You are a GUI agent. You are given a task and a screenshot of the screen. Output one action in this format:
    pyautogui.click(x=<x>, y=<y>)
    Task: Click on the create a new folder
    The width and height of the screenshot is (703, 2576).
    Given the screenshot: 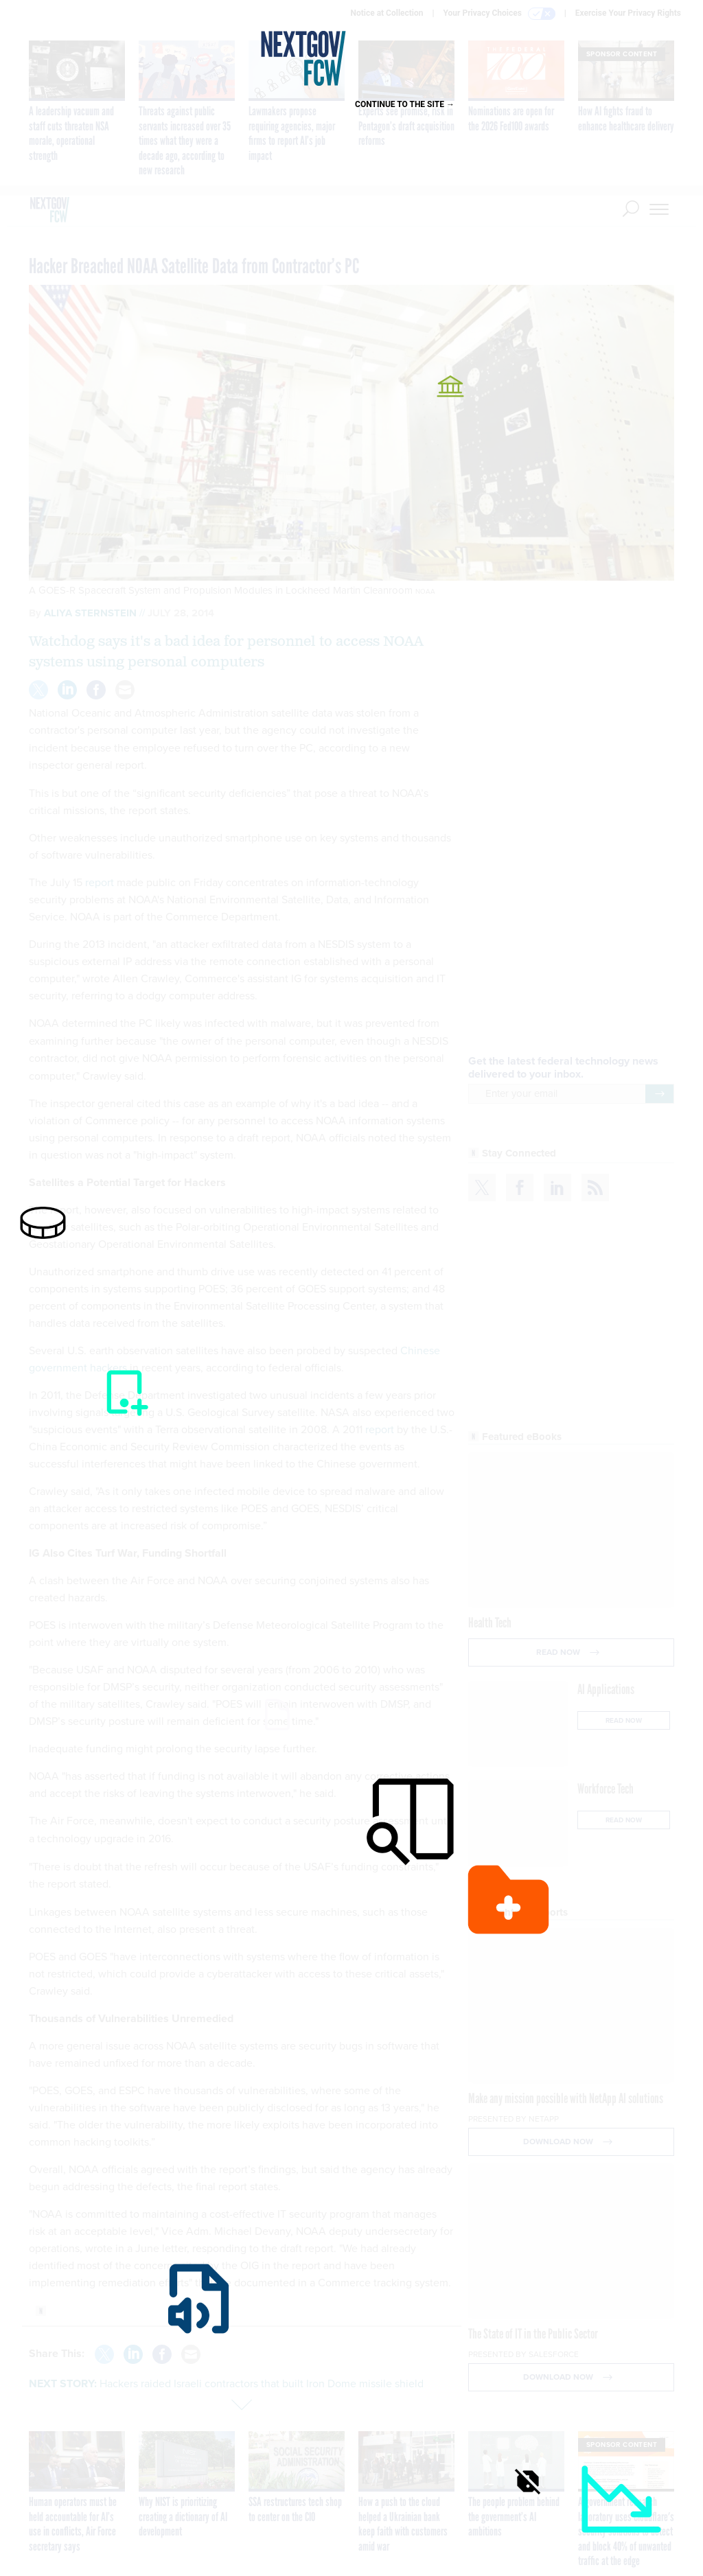 What is the action you would take?
    pyautogui.click(x=508, y=1899)
    